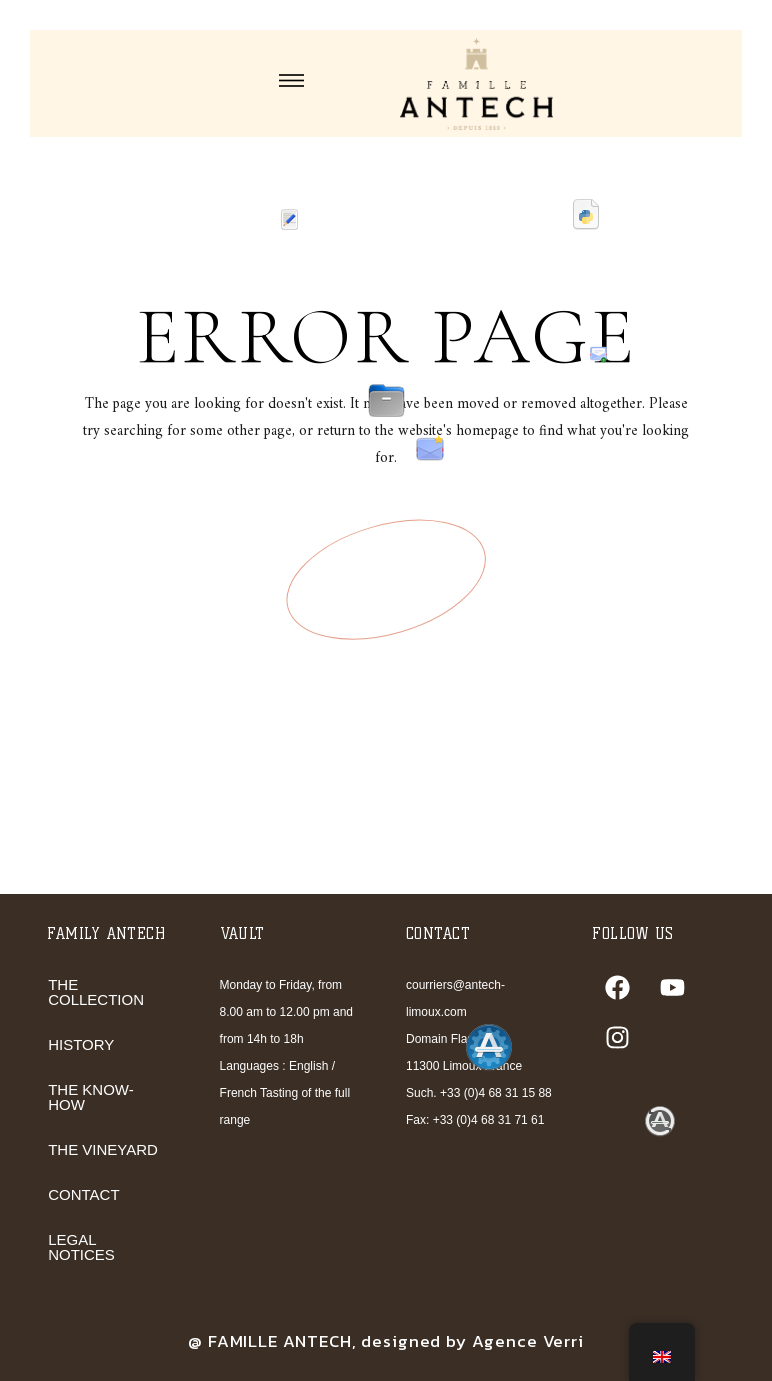  Describe the element at coordinates (430, 449) in the screenshot. I see `indicates unread email messages` at that location.